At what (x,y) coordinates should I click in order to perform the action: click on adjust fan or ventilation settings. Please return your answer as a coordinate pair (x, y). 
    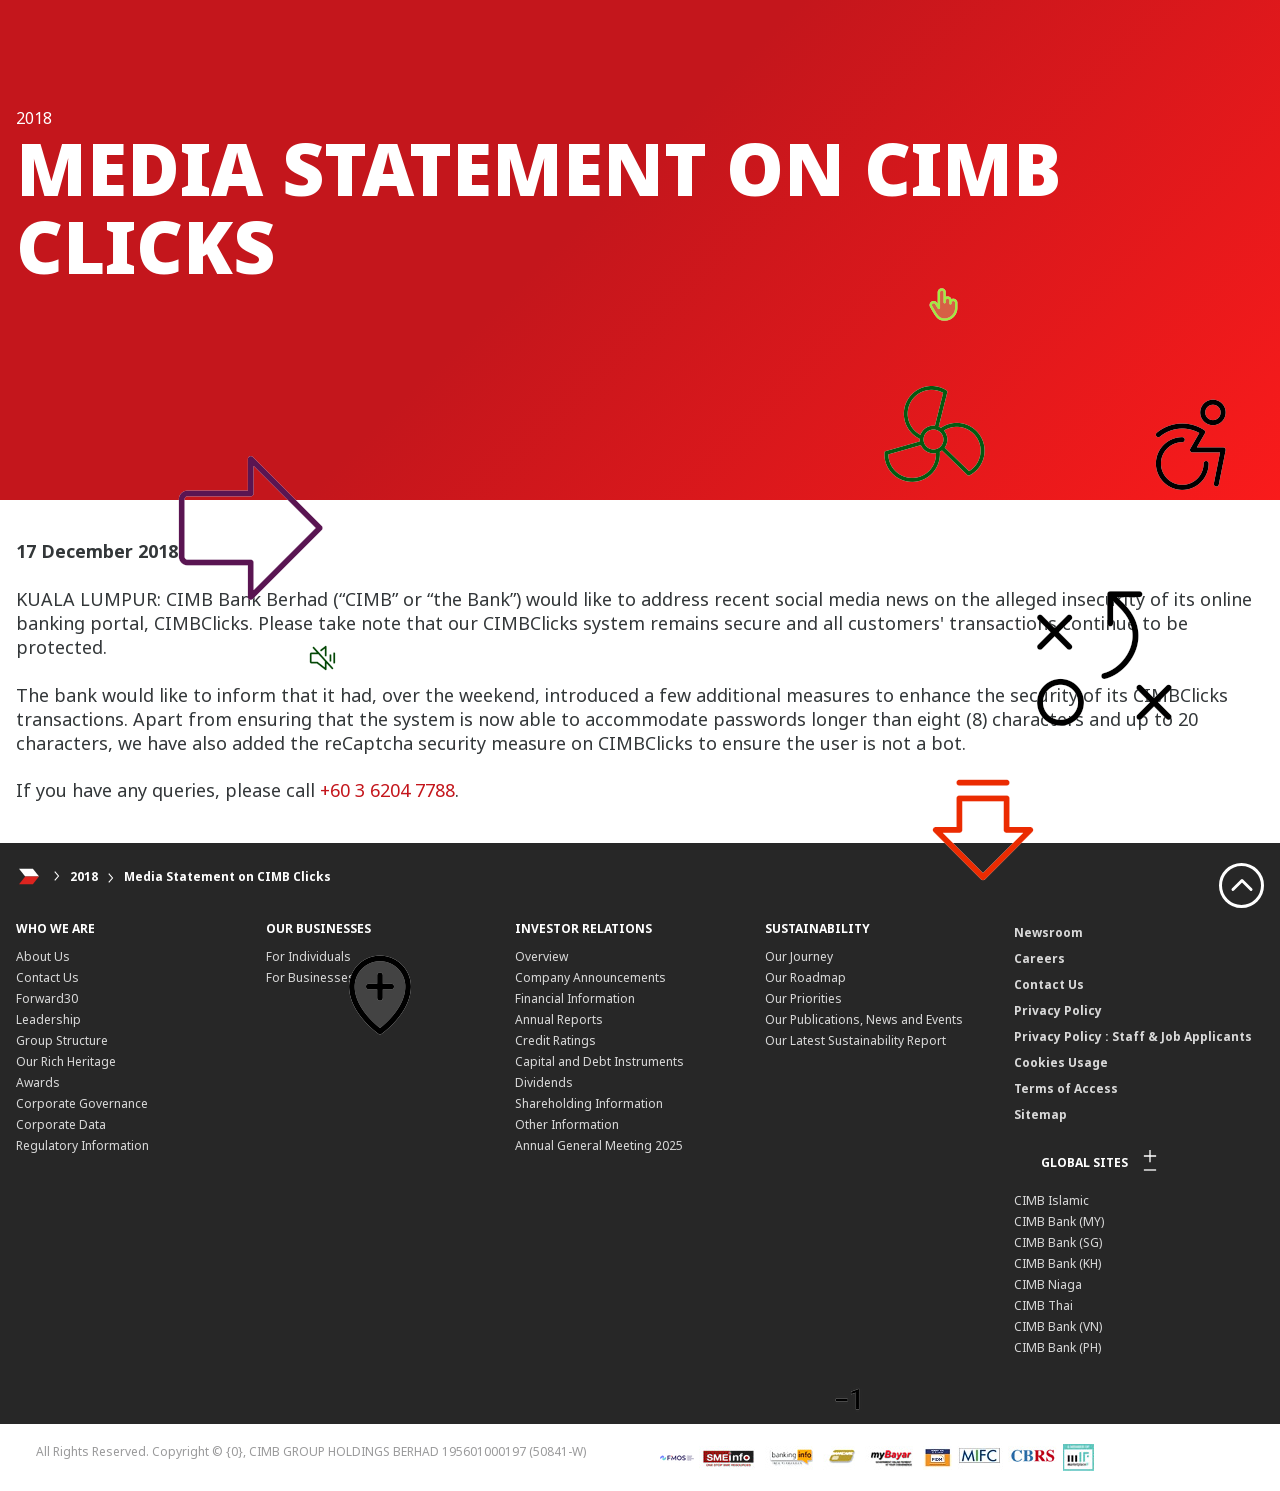
    Looking at the image, I should click on (933, 439).